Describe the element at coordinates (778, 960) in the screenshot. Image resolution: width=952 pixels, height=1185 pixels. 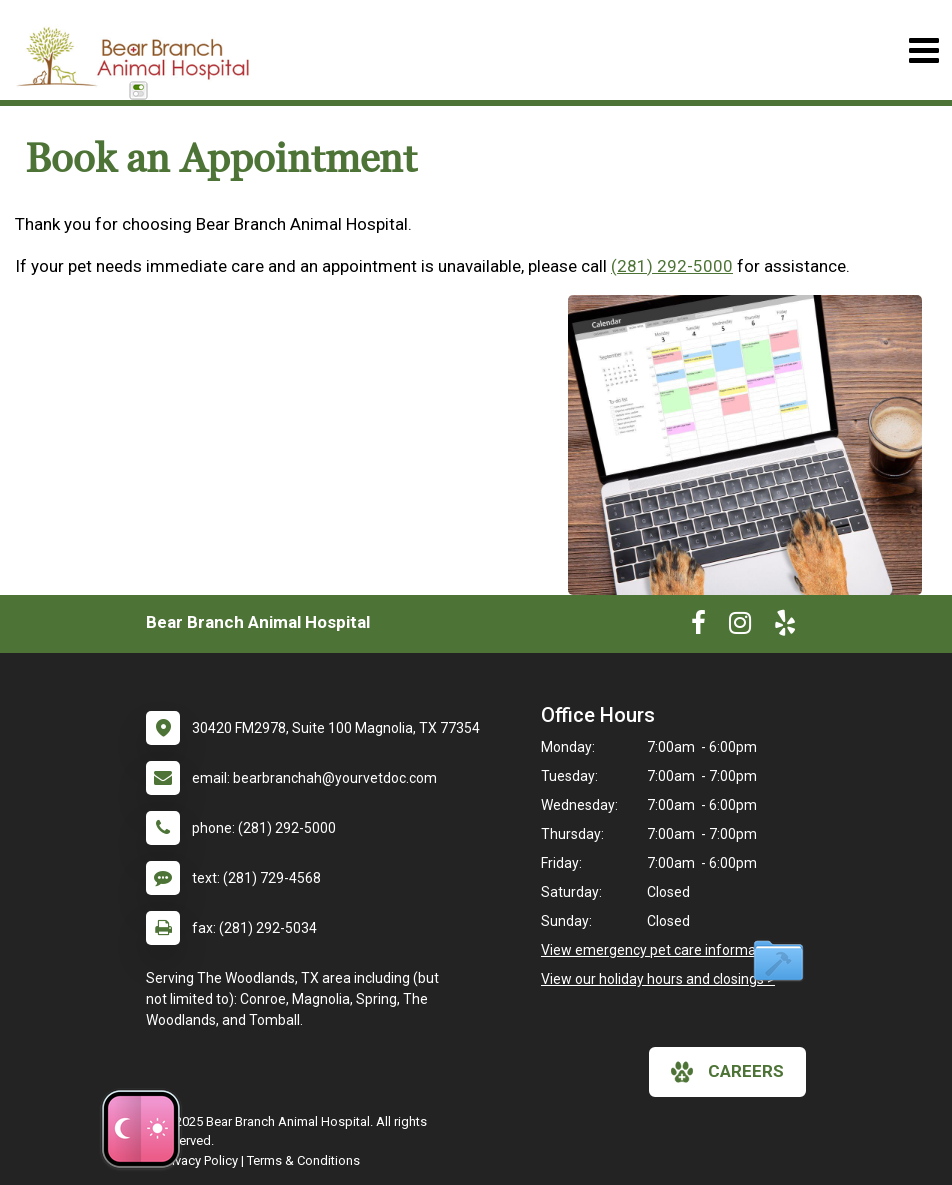
I see `open the utilities folder` at that location.